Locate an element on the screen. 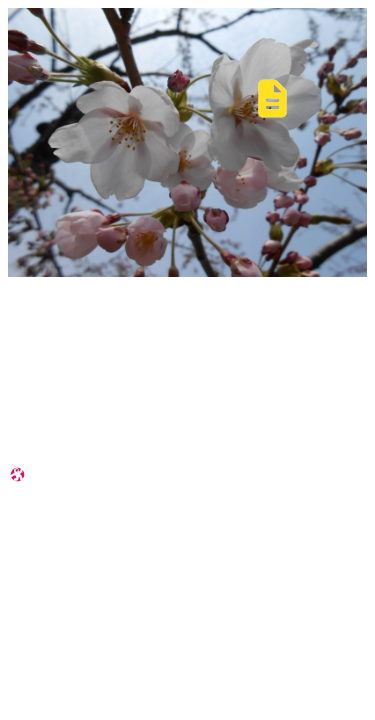 This screenshot has width=375, height=720. view document contents is located at coordinates (272, 98).